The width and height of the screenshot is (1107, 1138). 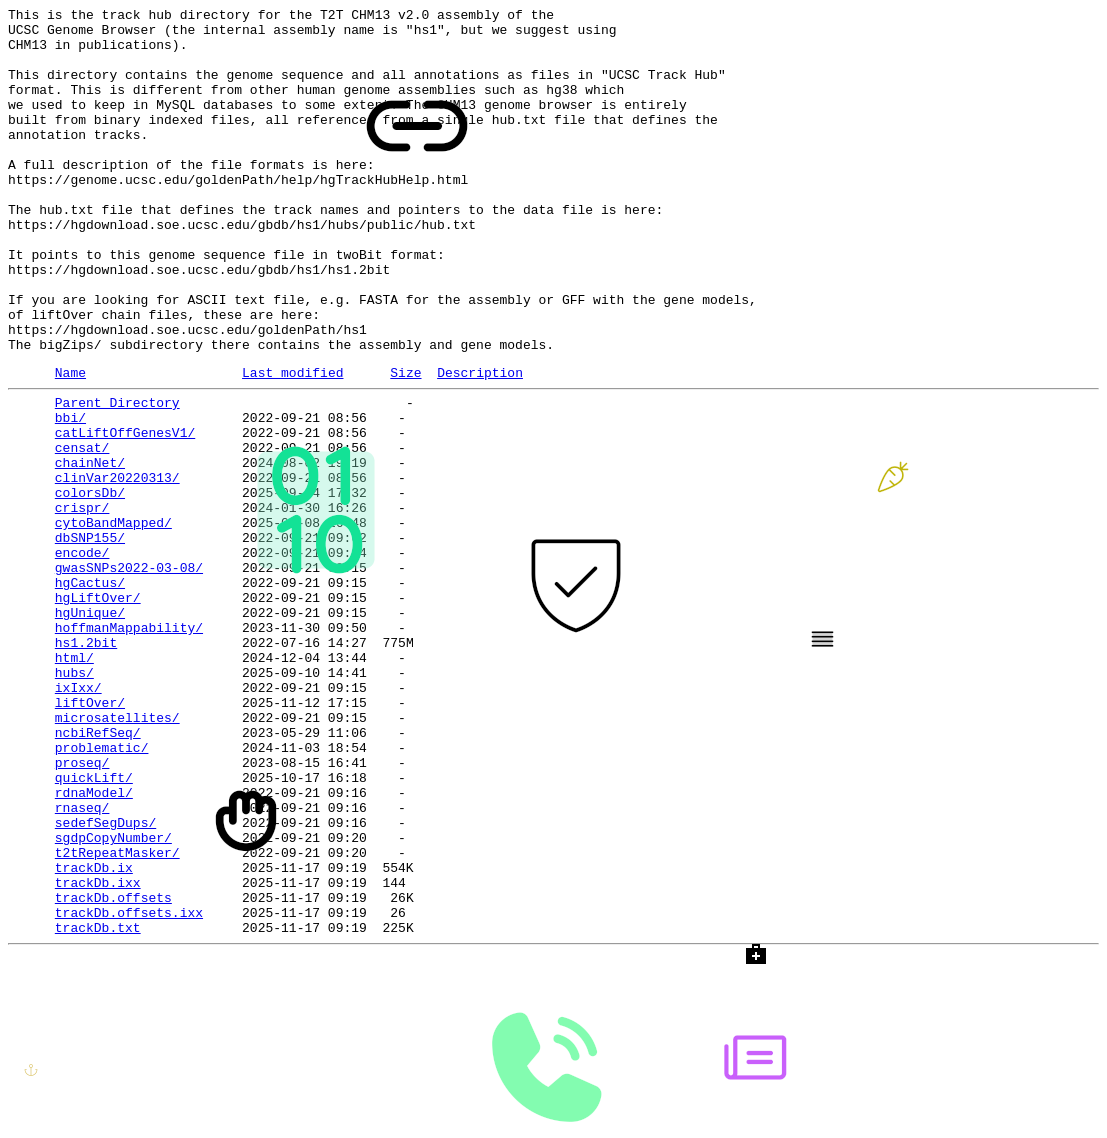 I want to click on anchor point or fixed position marker, so click(x=31, y=1070).